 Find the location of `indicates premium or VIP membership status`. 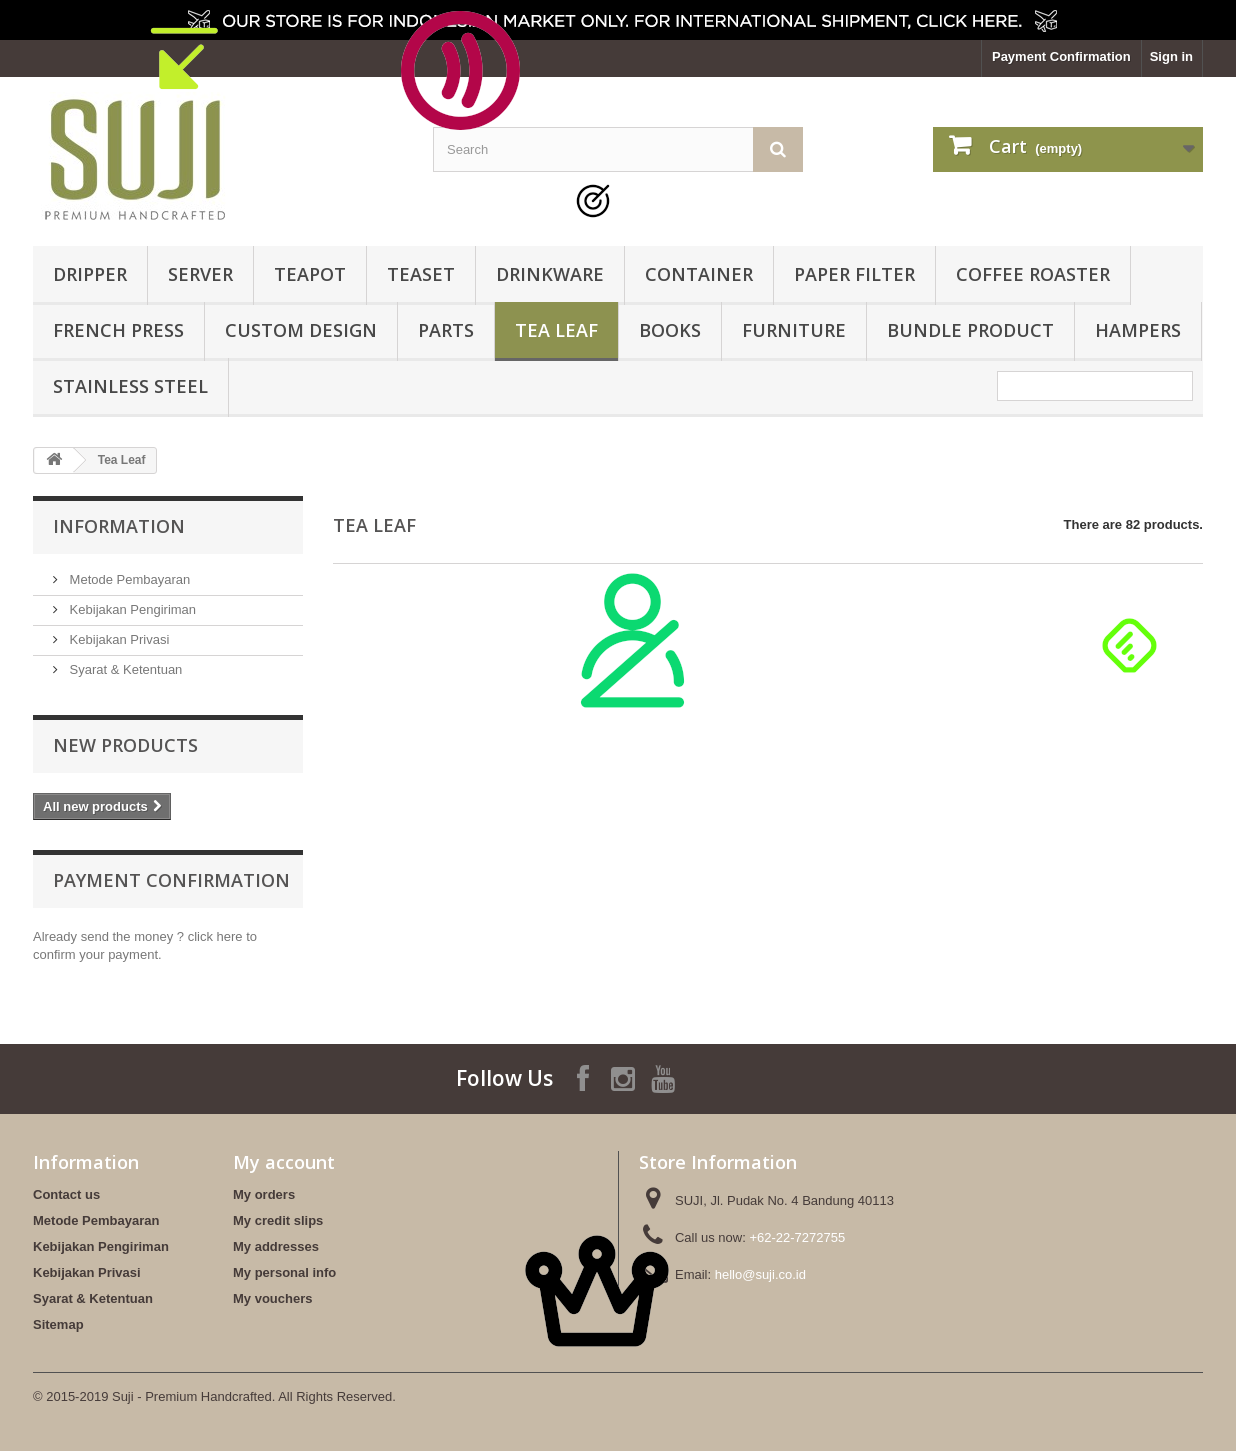

indicates premium or VIP membership status is located at coordinates (597, 1298).